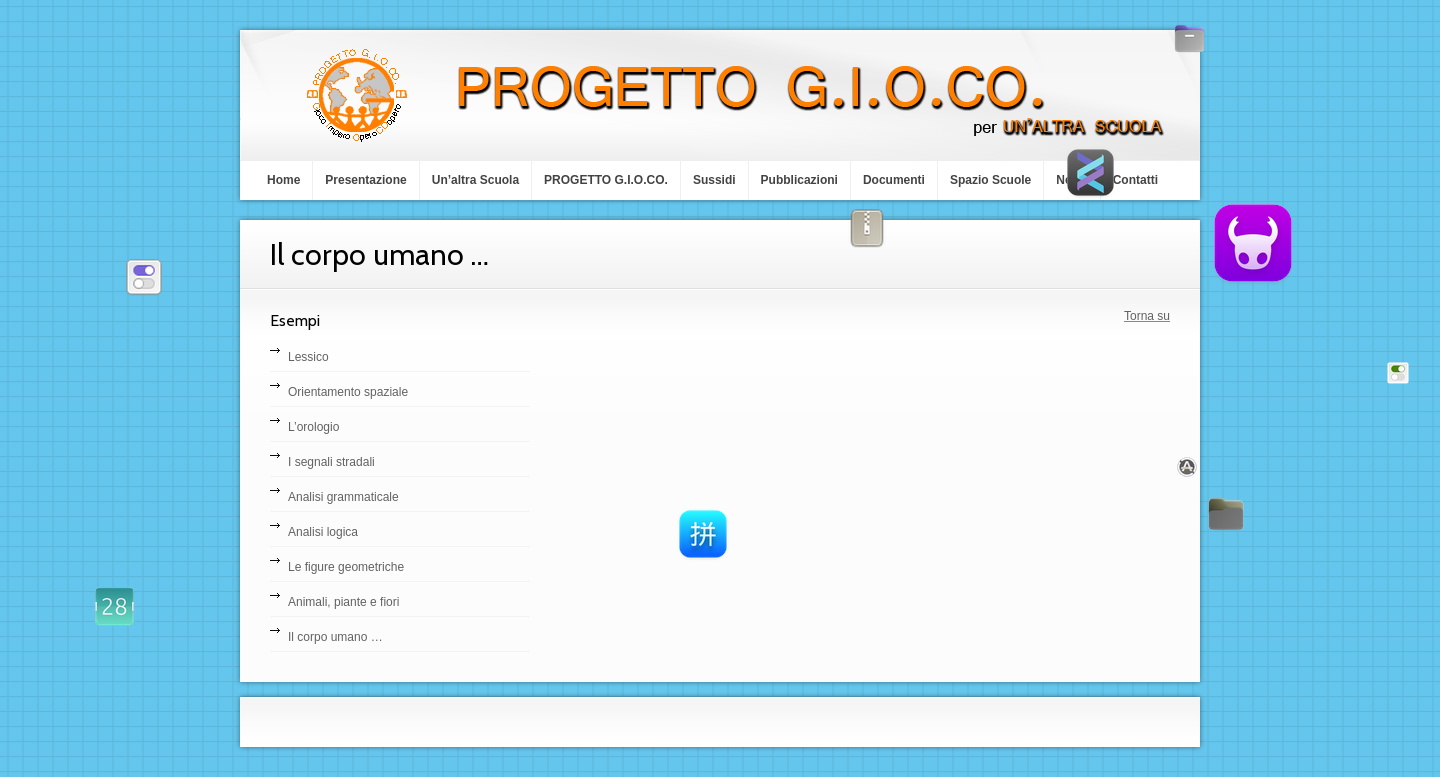  What do you see at coordinates (1189, 38) in the screenshot?
I see `open the file manager application` at bounding box center [1189, 38].